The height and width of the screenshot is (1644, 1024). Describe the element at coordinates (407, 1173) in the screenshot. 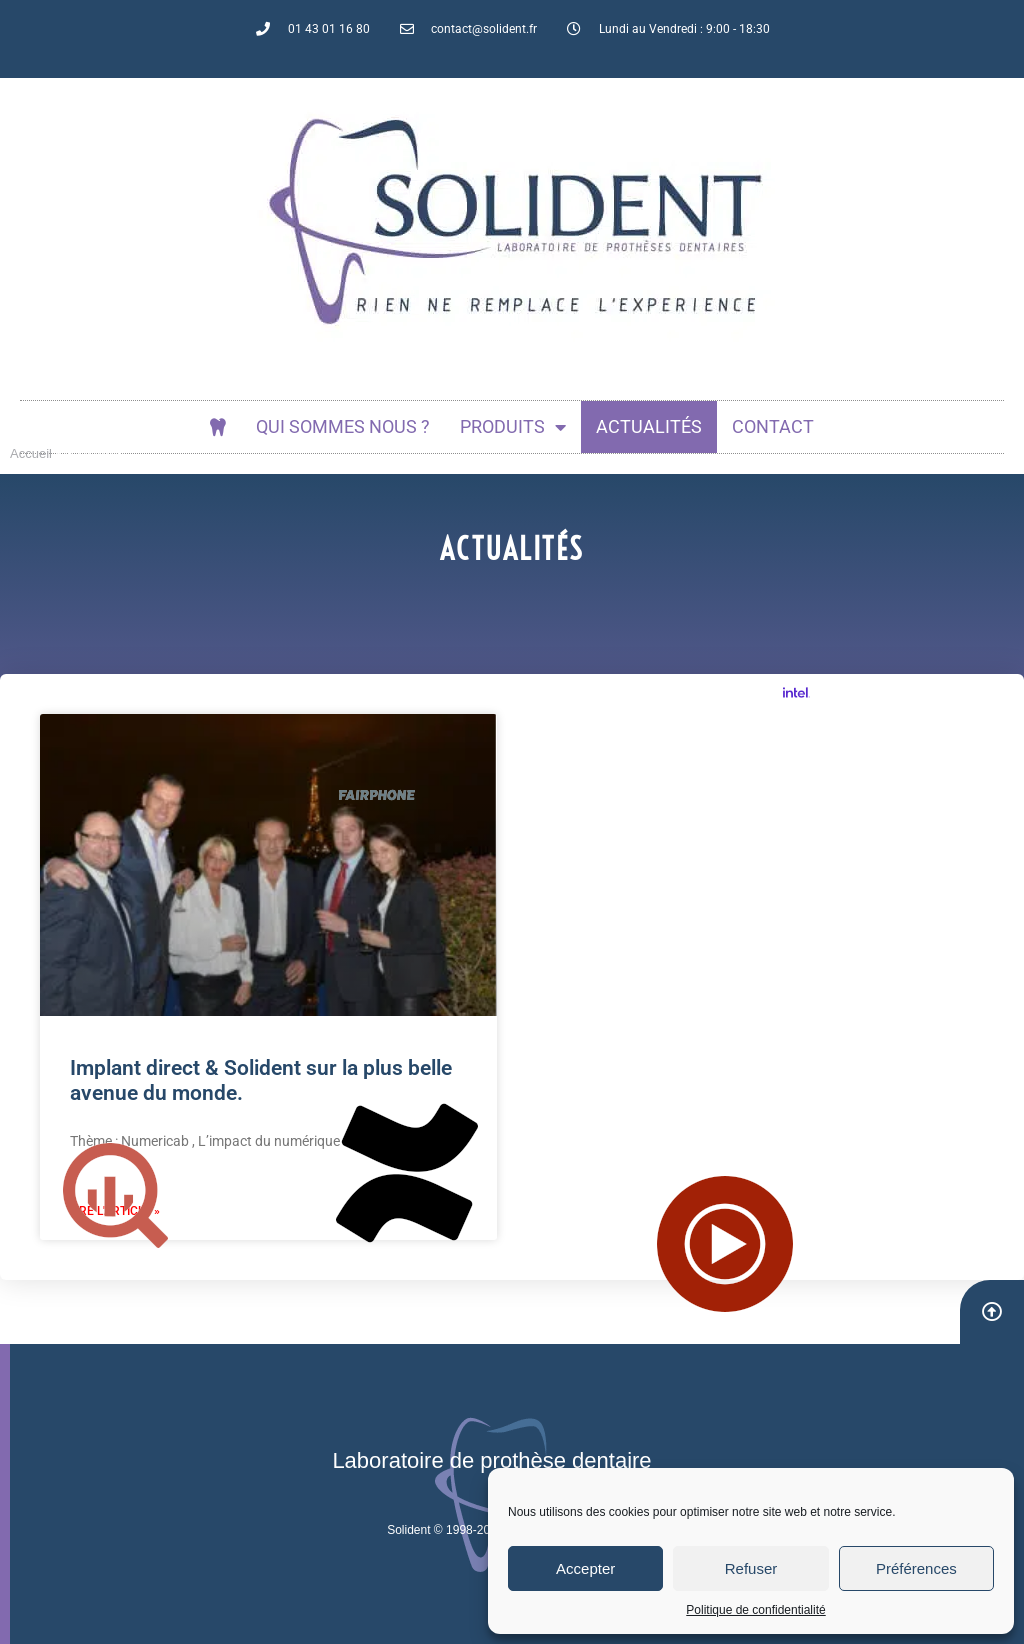

I see `open Confluence workspace` at that location.